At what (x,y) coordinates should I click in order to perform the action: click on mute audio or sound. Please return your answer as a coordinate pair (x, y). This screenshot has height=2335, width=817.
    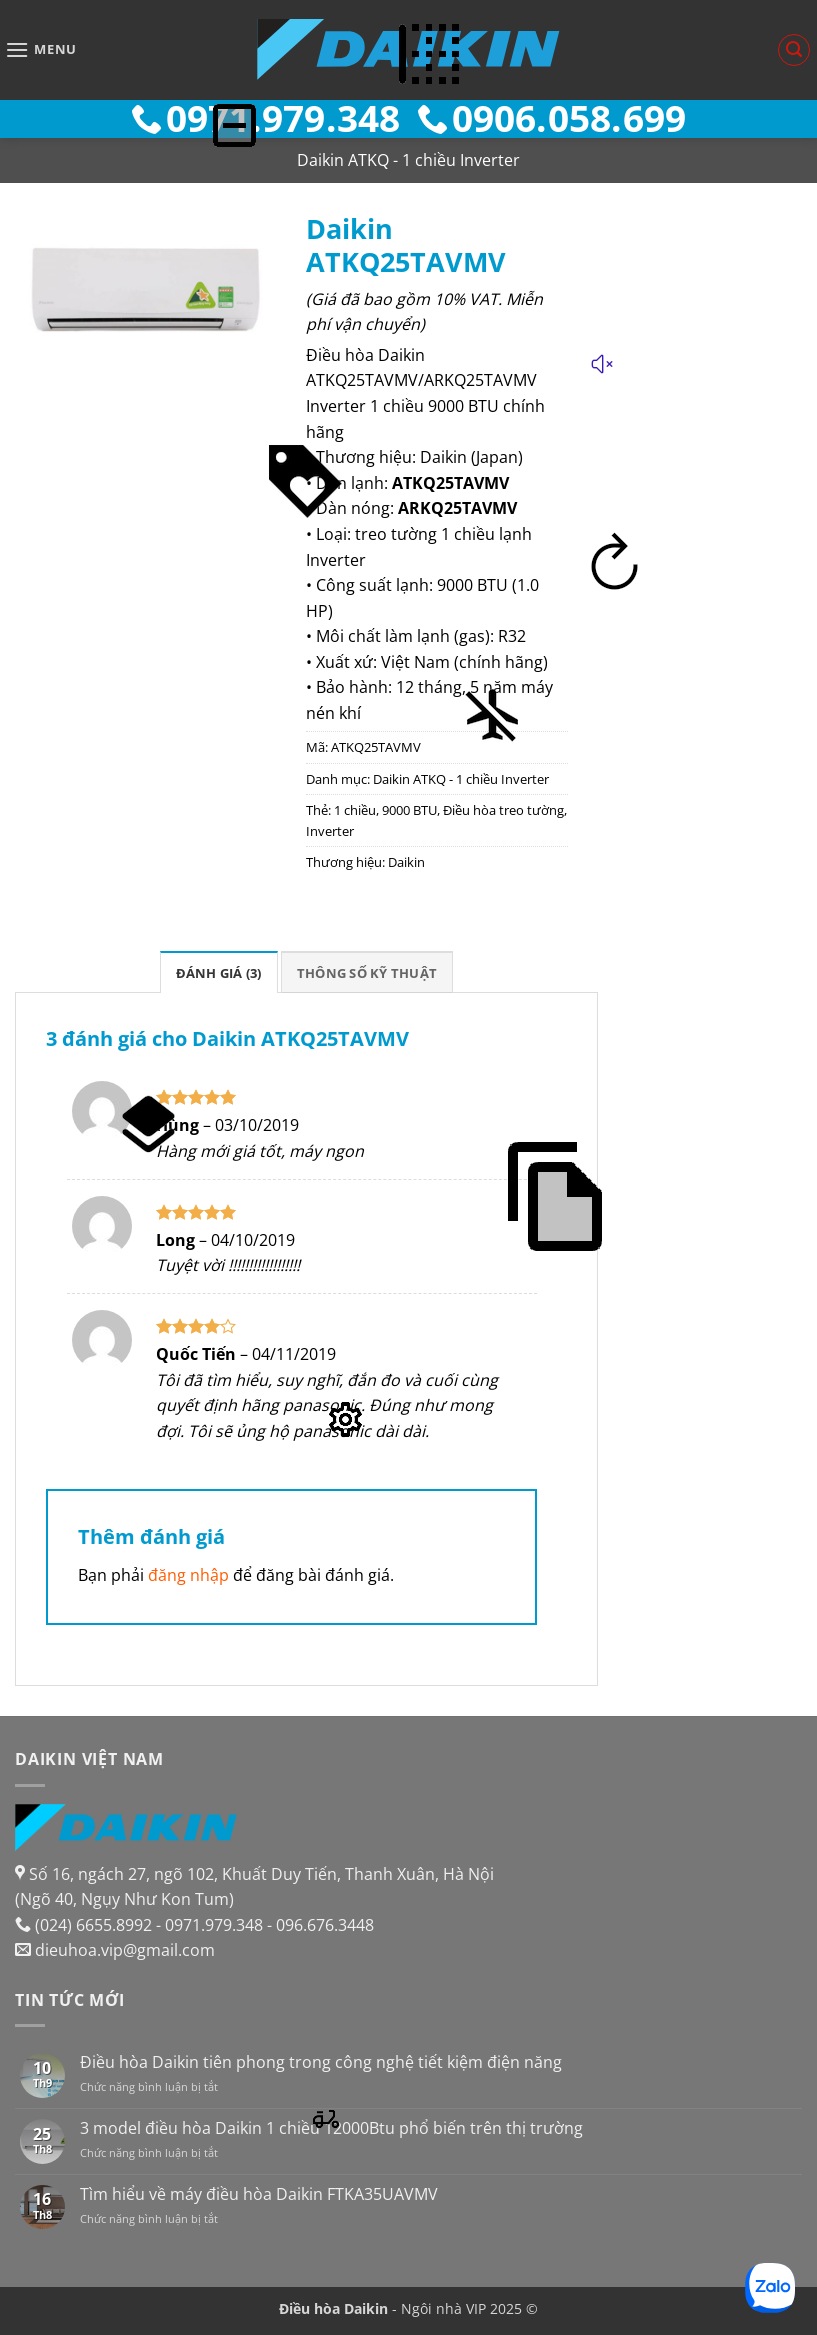
    Looking at the image, I should click on (602, 364).